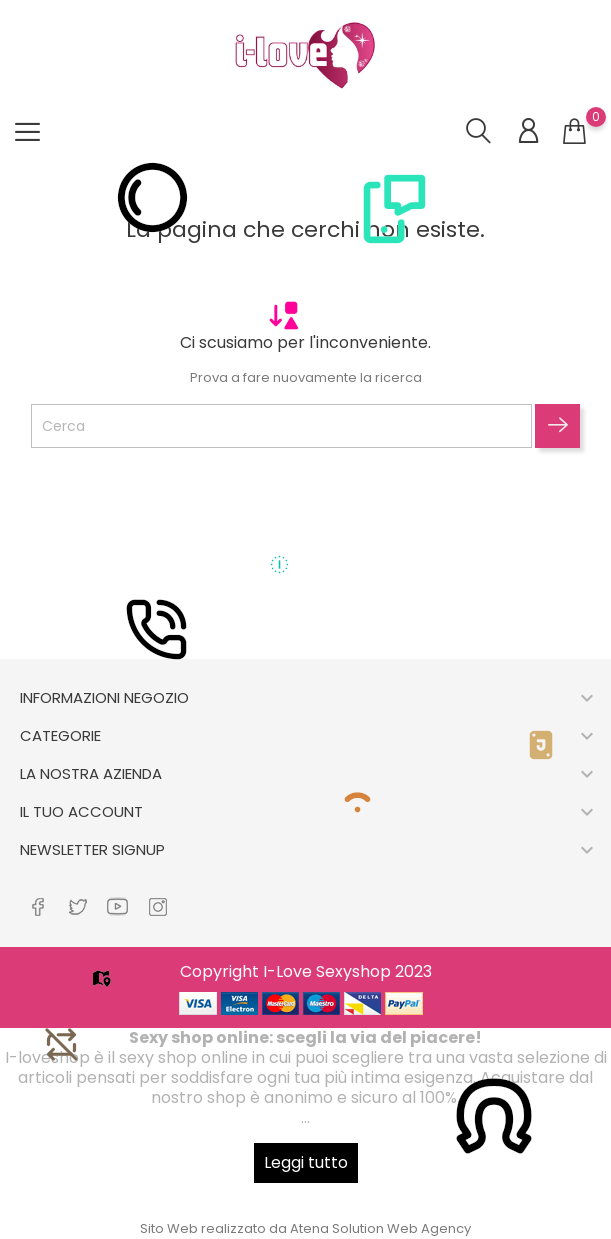 This screenshot has width=611, height=1239. I want to click on jack playing card in a card game app, so click(541, 745).